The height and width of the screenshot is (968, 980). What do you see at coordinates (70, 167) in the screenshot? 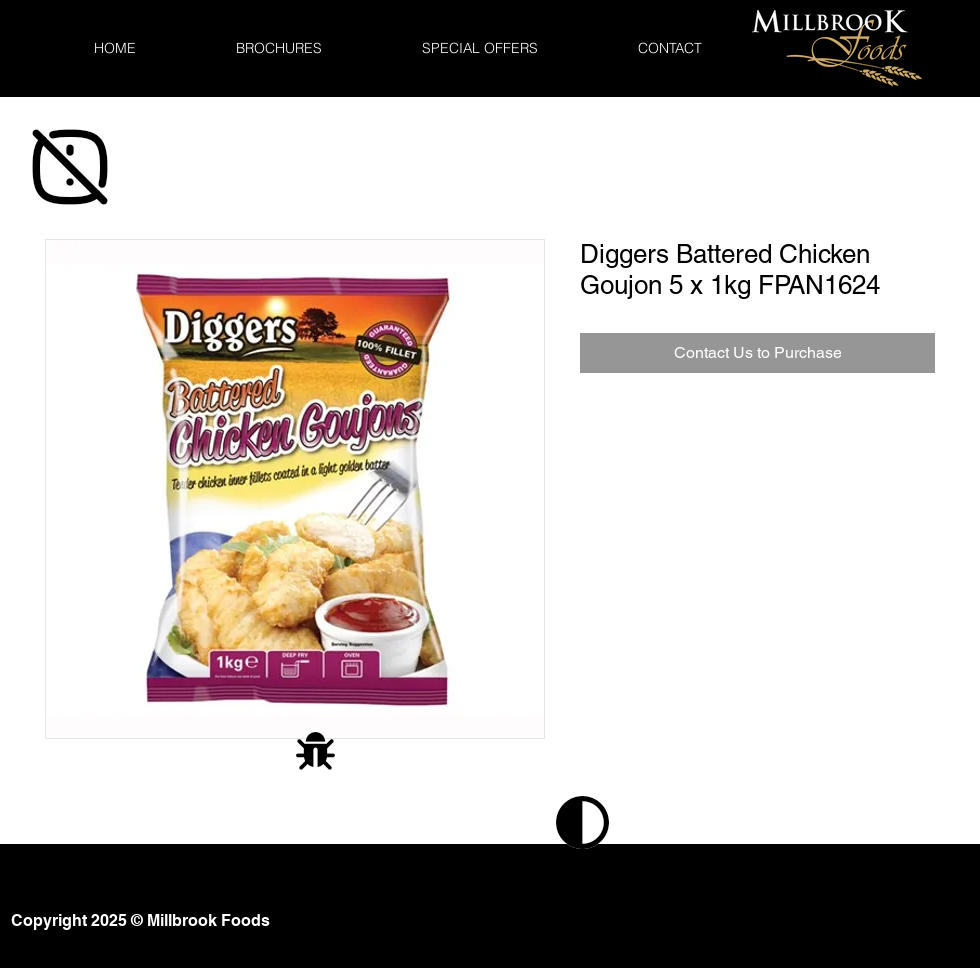
I see `disable or mute alert notifications` at bounding box center [70, 167].